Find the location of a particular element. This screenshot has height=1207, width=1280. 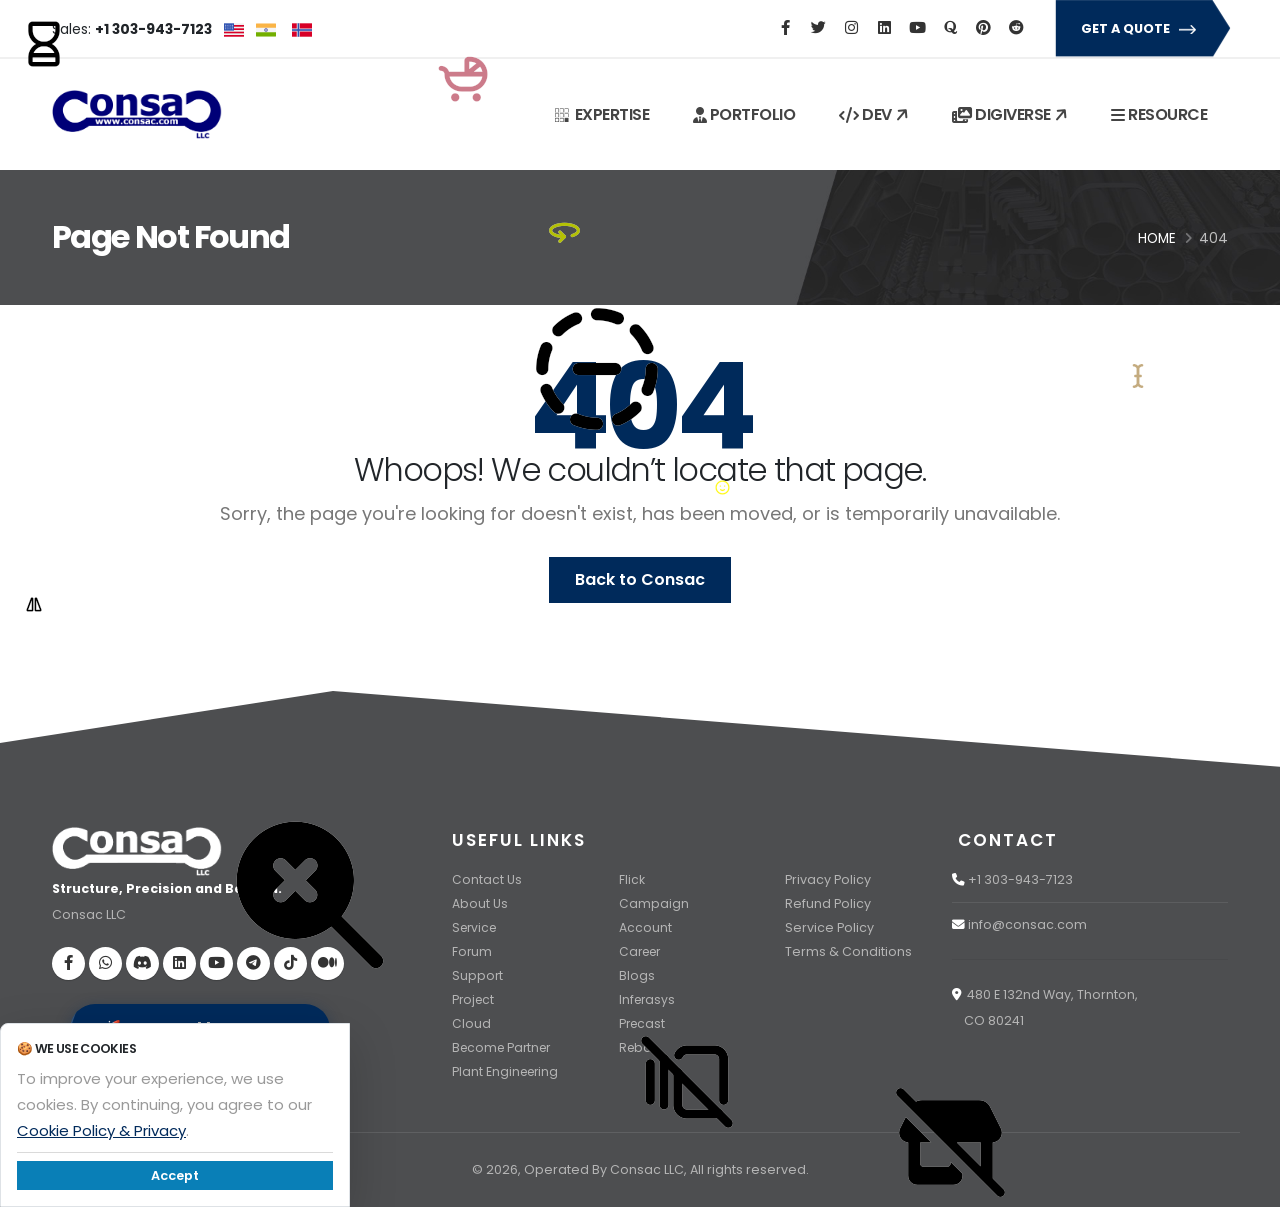

access baby or parenting-related features is located at coordinates (463, 77).